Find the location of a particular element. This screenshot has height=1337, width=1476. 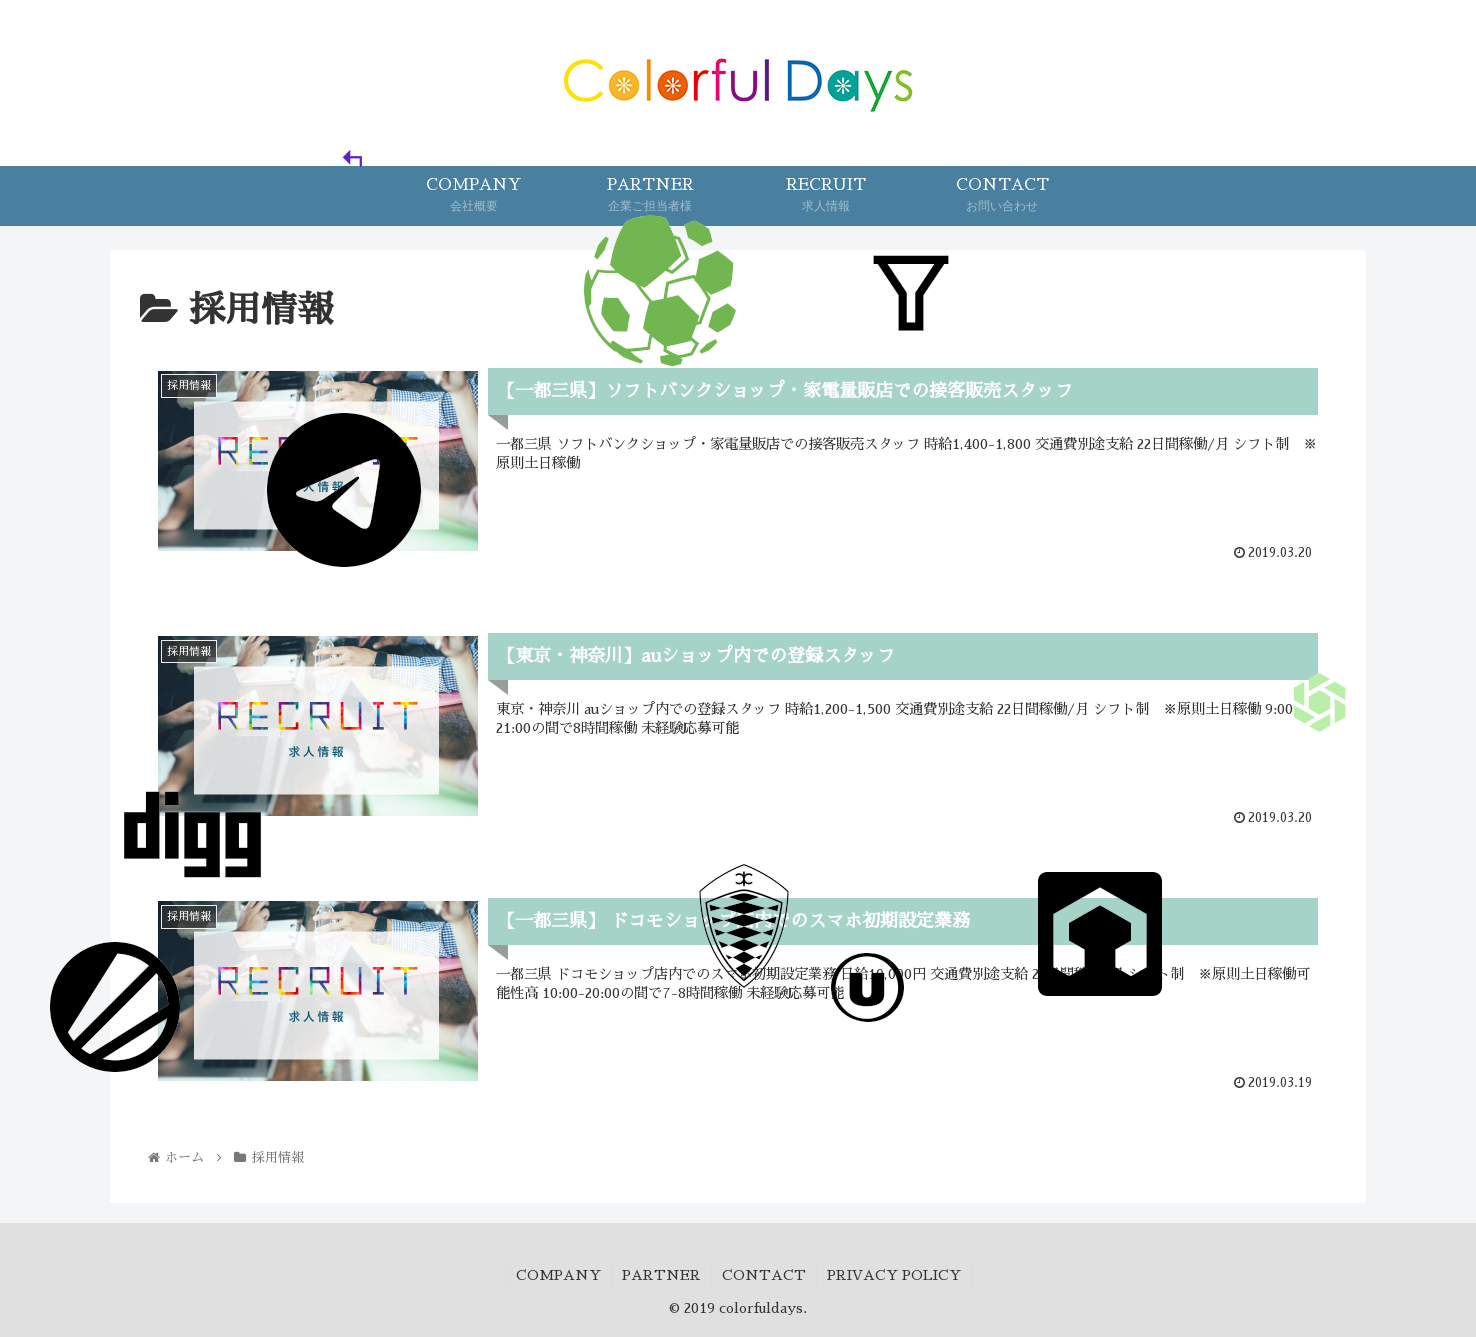

view Indian Super League football content is located at coordinates (660, 291).